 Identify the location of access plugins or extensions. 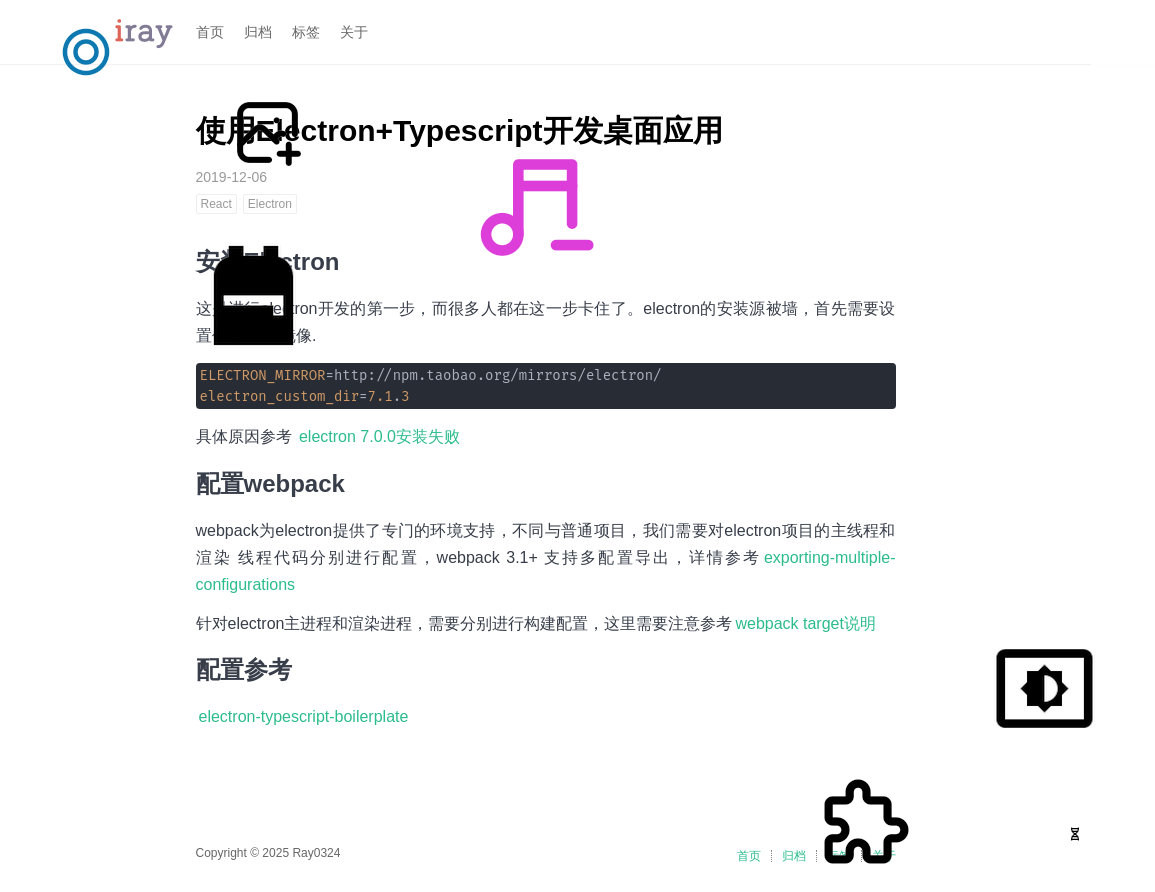
(866, 821).